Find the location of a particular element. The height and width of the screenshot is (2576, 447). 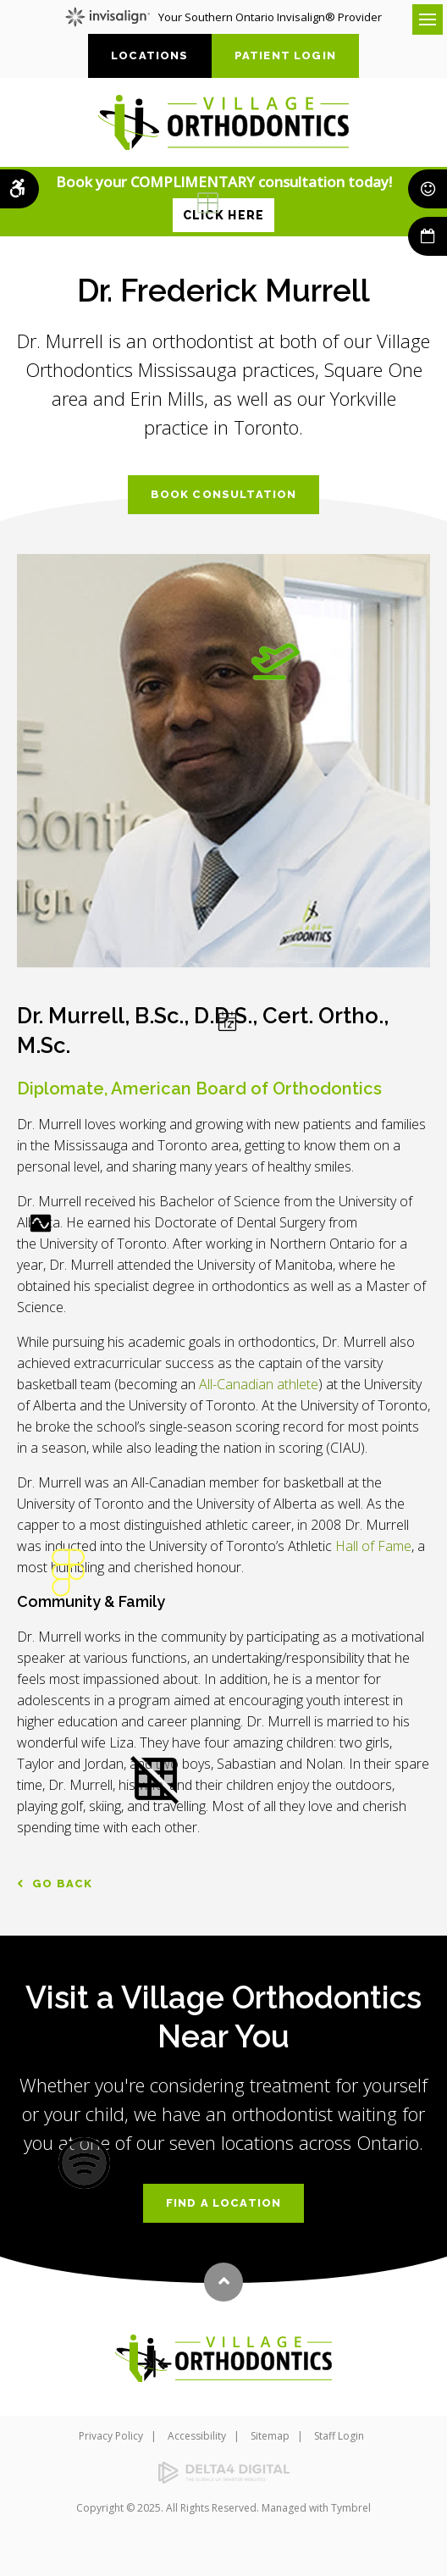

open Figma design file is located at coordinates (67, 1571).